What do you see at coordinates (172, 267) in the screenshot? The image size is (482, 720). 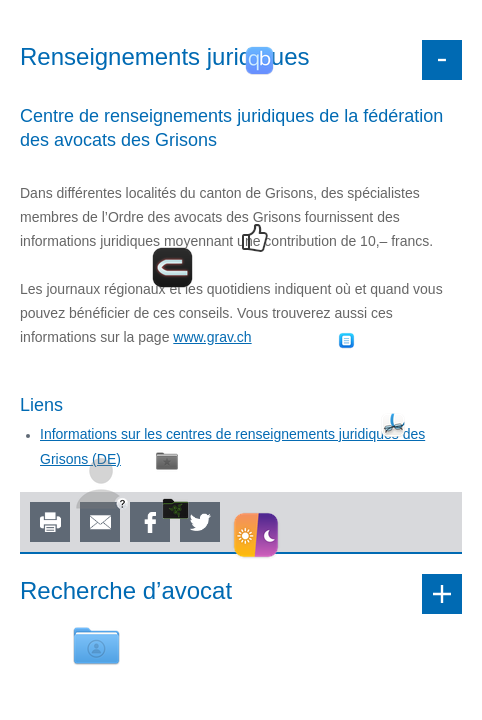 I see `launch crysis game` at bounding box center [172, 267].